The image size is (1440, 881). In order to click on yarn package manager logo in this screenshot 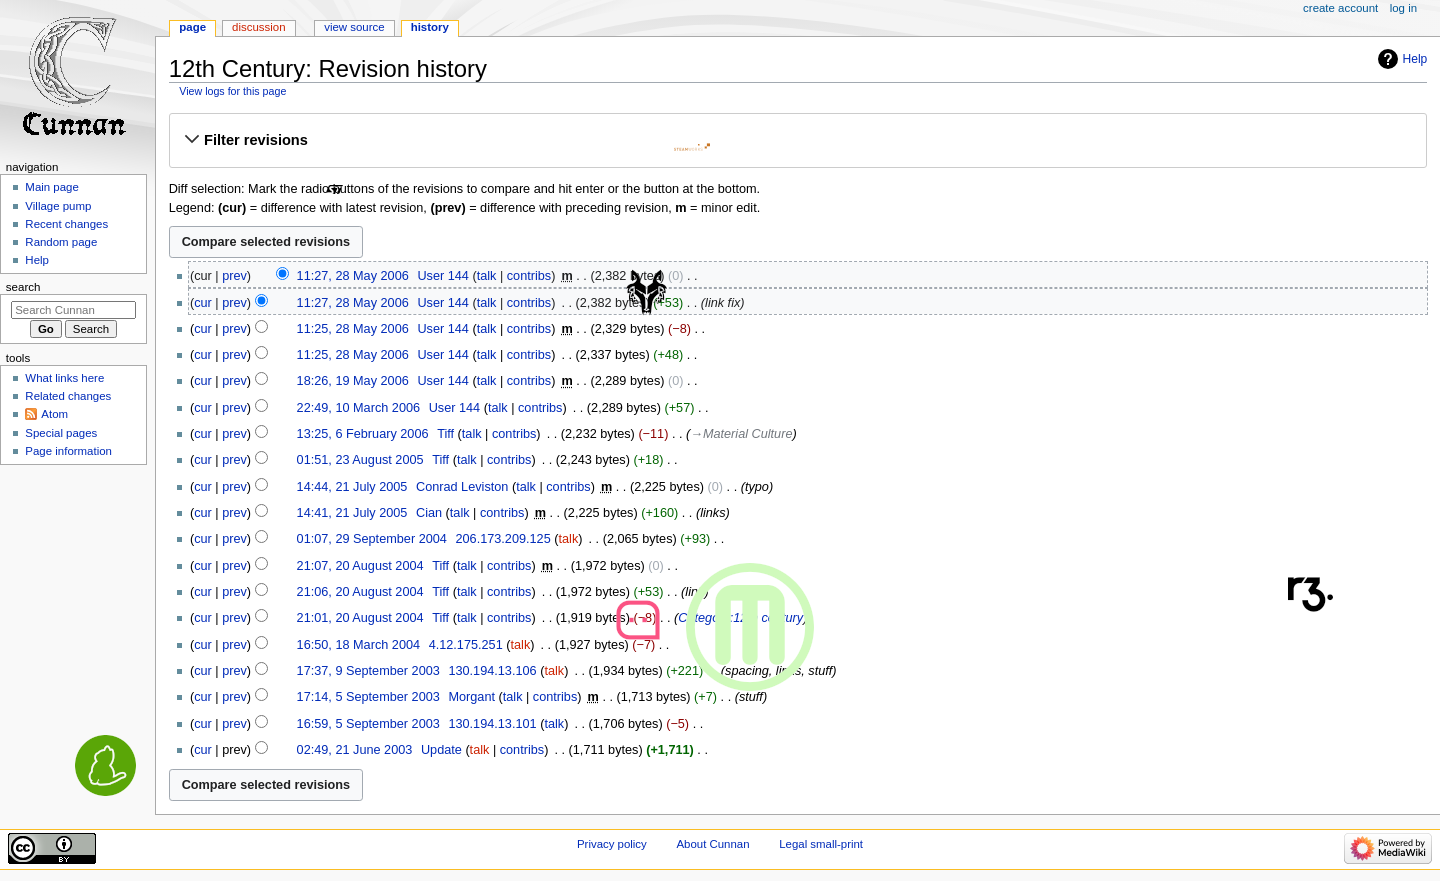, I will do `click(105, 765)`.